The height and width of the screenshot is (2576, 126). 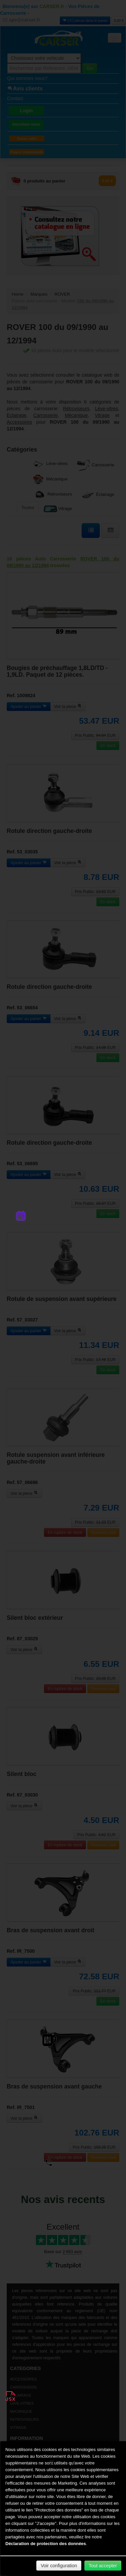 What do you see at coordinates (52, 2462) in the screenshot?
I see `play all items in a playlist` at bounding box center [52, 2462].